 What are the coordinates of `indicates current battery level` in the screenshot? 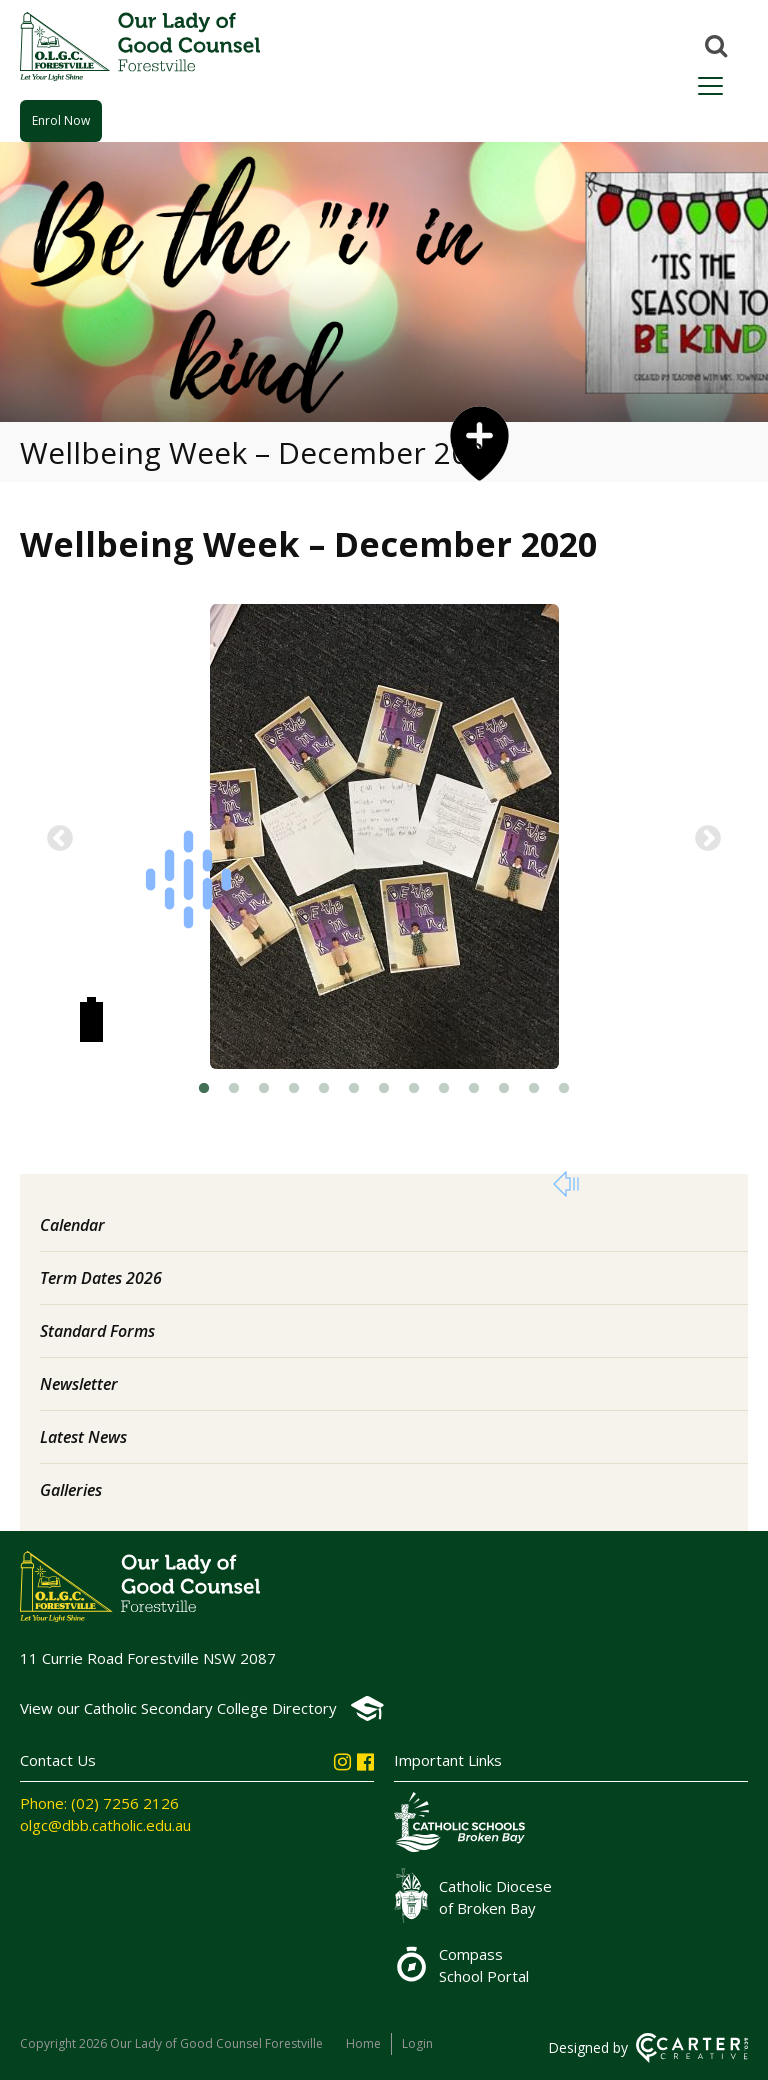 It's located at (91, 1019).